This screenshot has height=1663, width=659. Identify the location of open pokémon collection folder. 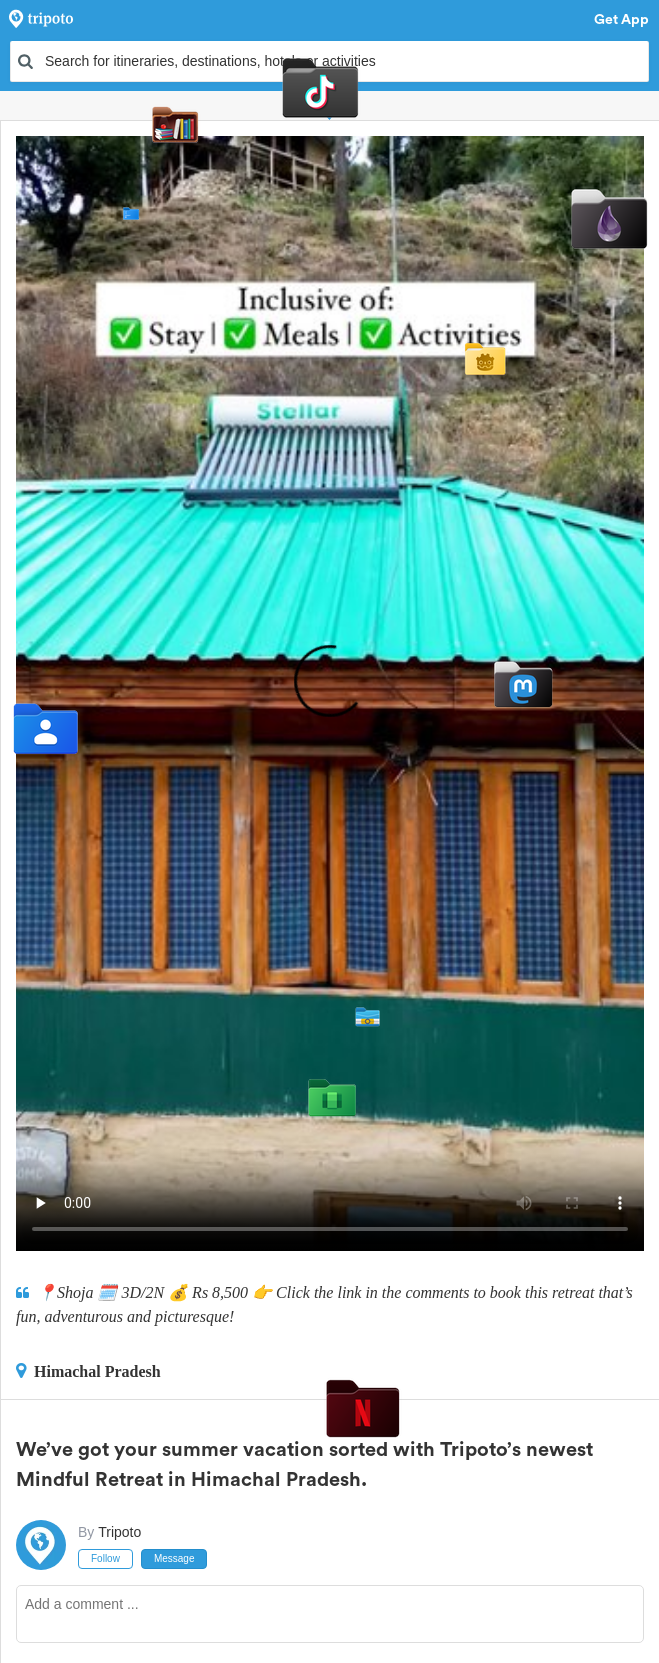
(367, 1017).